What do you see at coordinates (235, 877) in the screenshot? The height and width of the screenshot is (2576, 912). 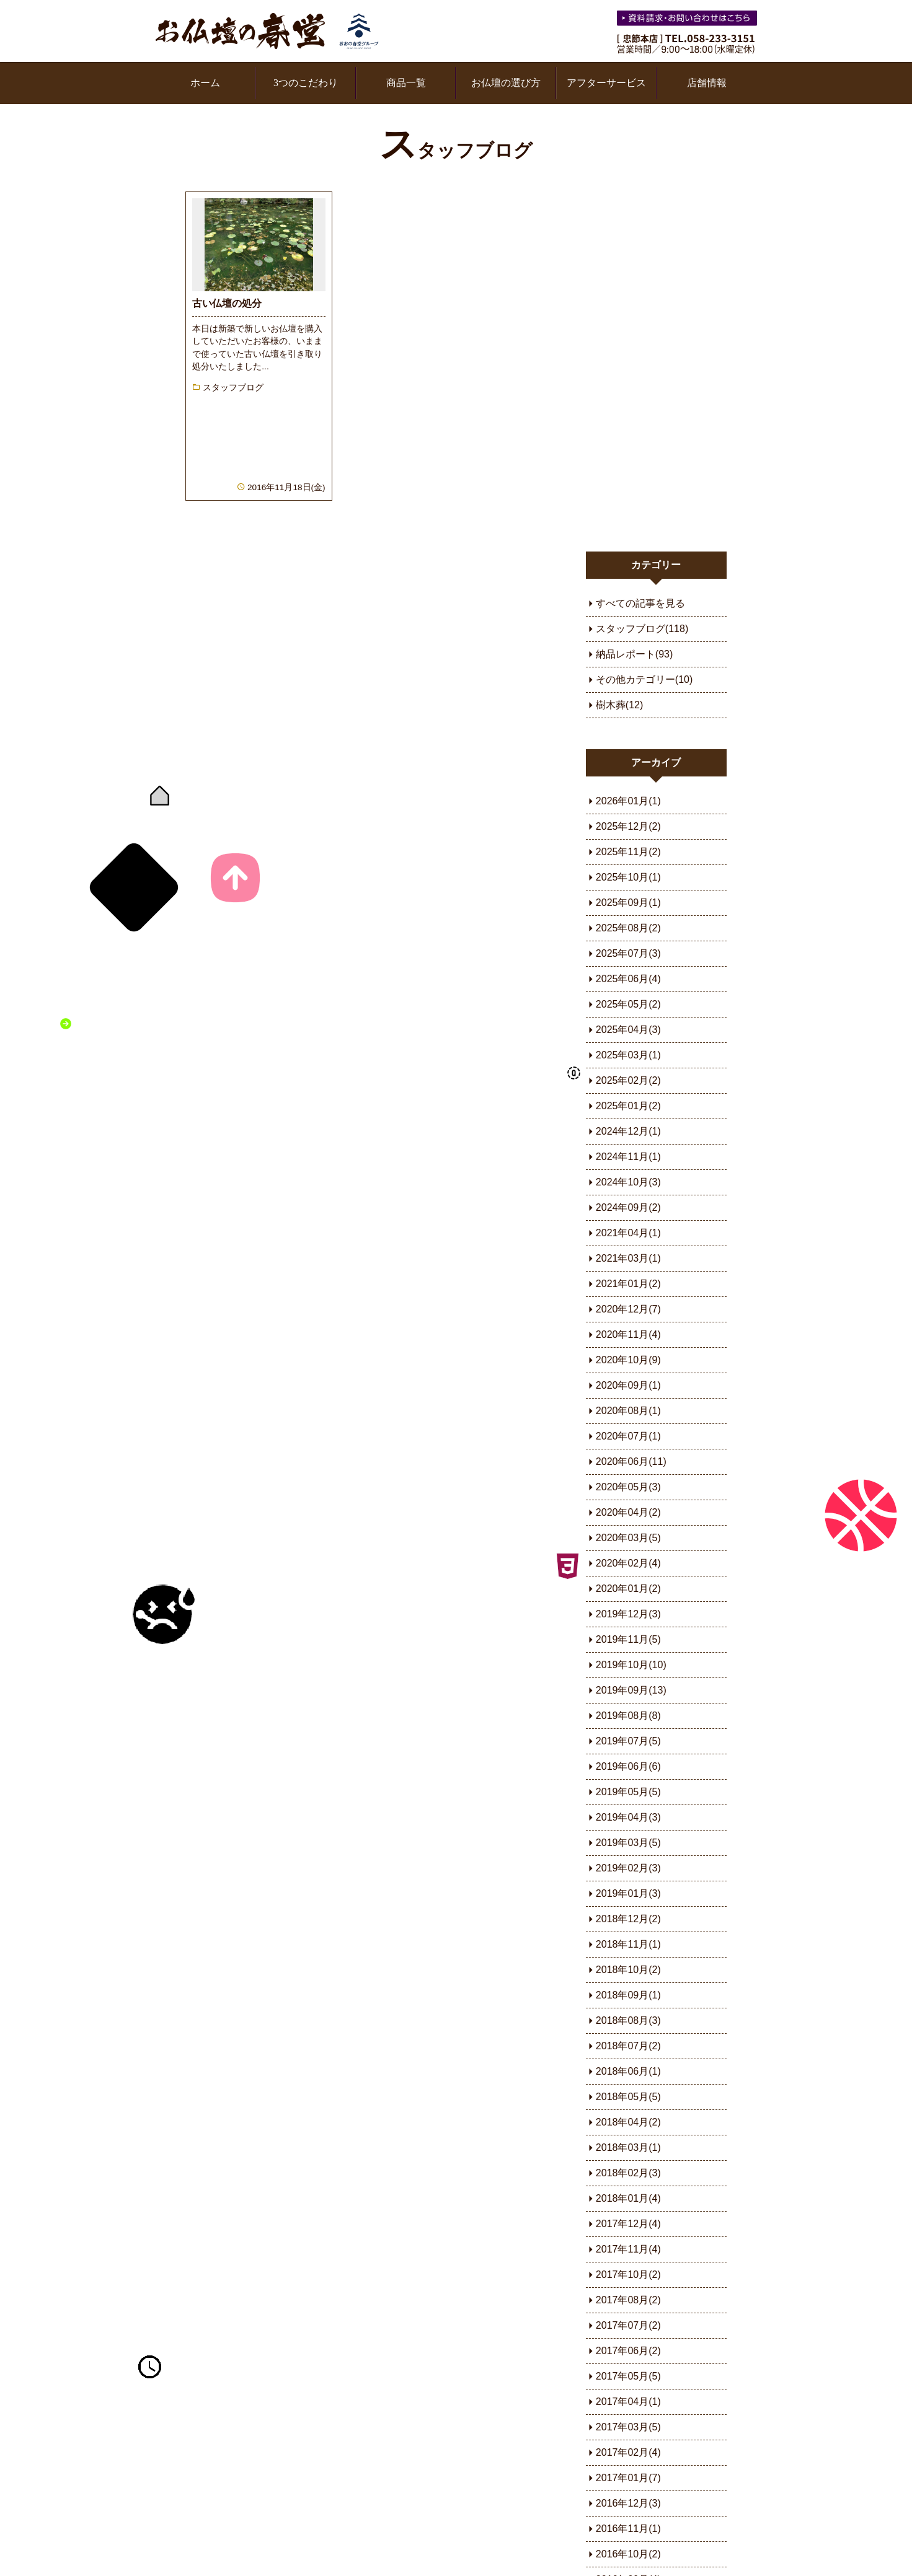 I see `upload a file or document` at bounding box center [235, 877].